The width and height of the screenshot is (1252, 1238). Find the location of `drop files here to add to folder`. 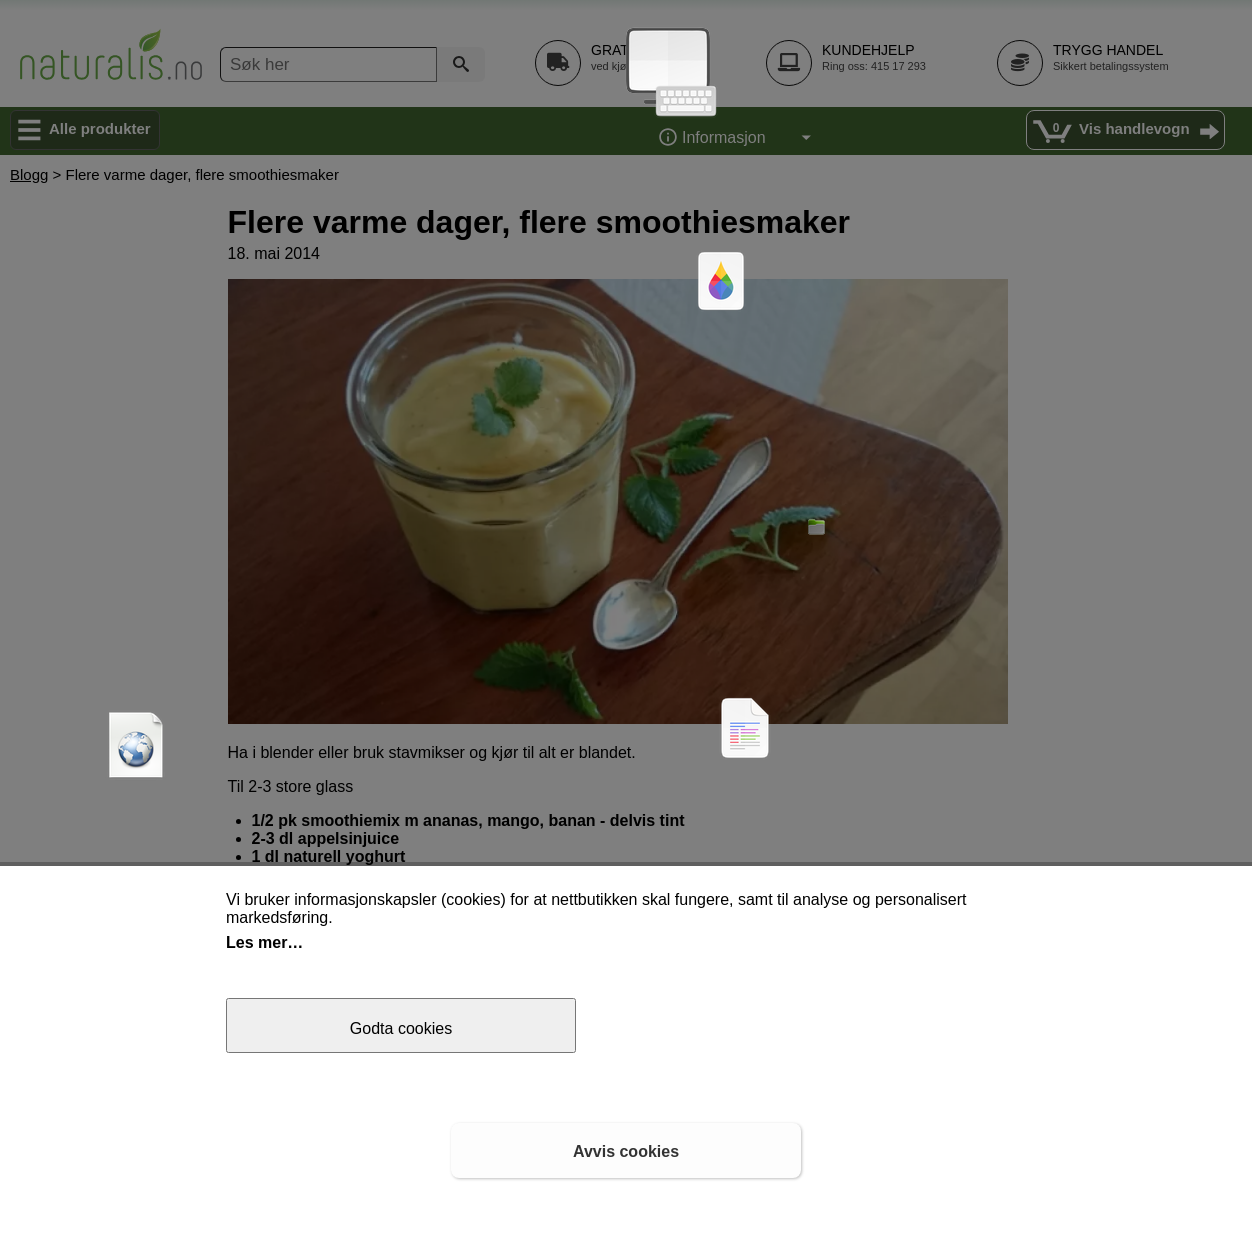

drop files here to add to folder is located at coordinates (816, 526).